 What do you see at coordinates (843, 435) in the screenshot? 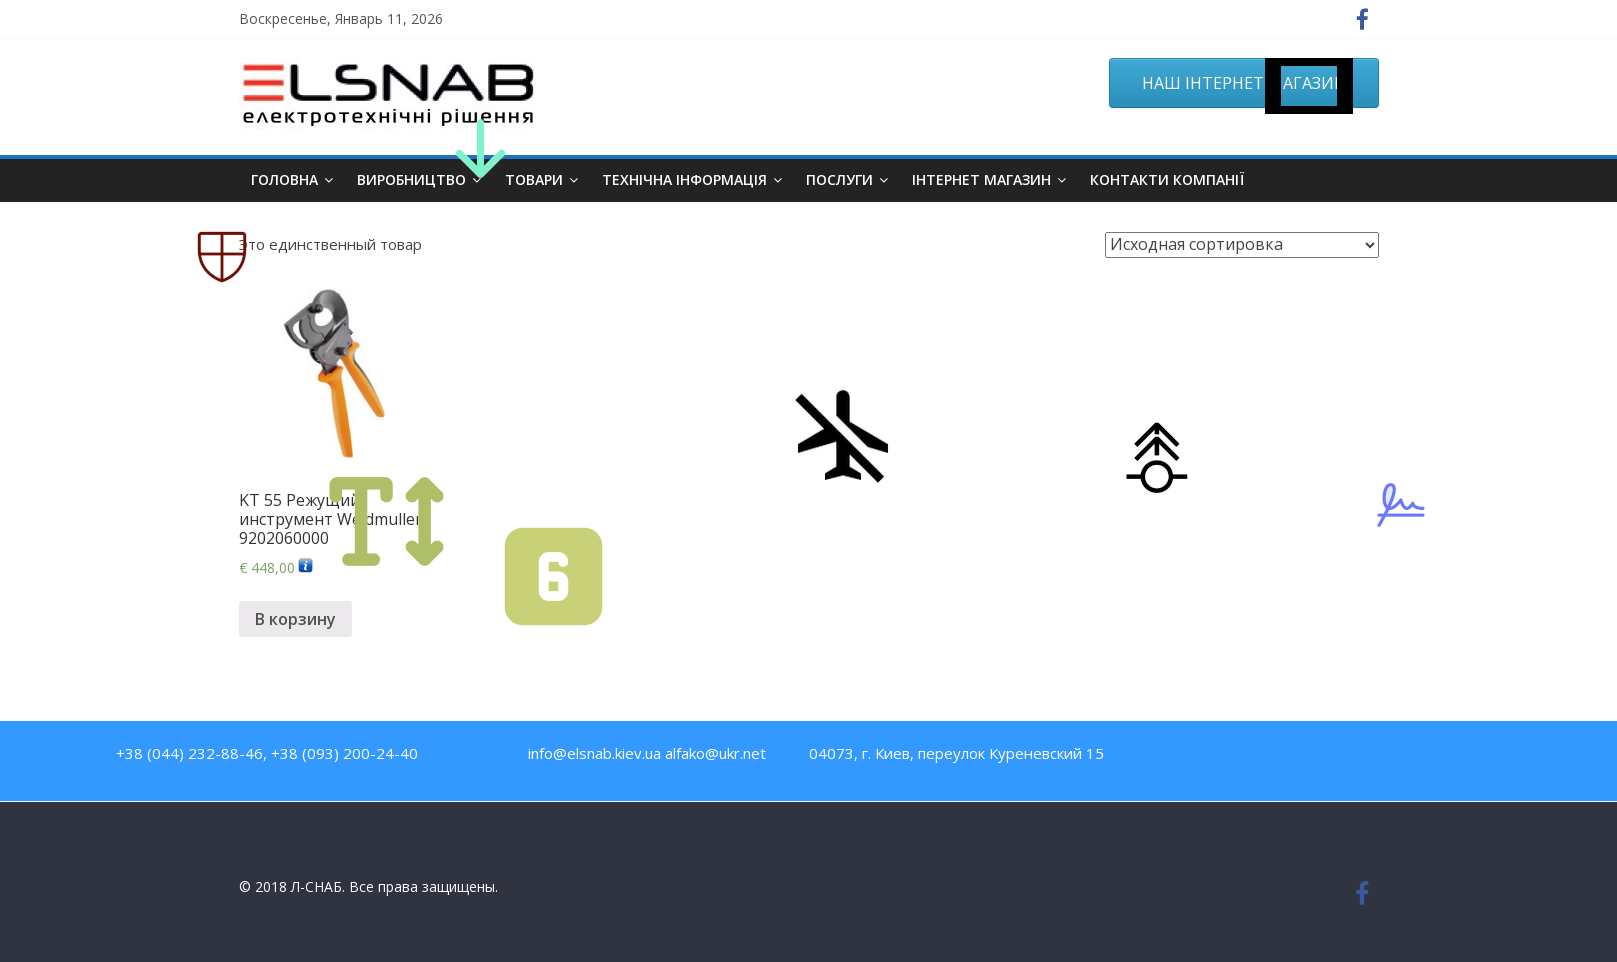
I see `airplane mode is currently disabled` at bounding box center [843, 435].